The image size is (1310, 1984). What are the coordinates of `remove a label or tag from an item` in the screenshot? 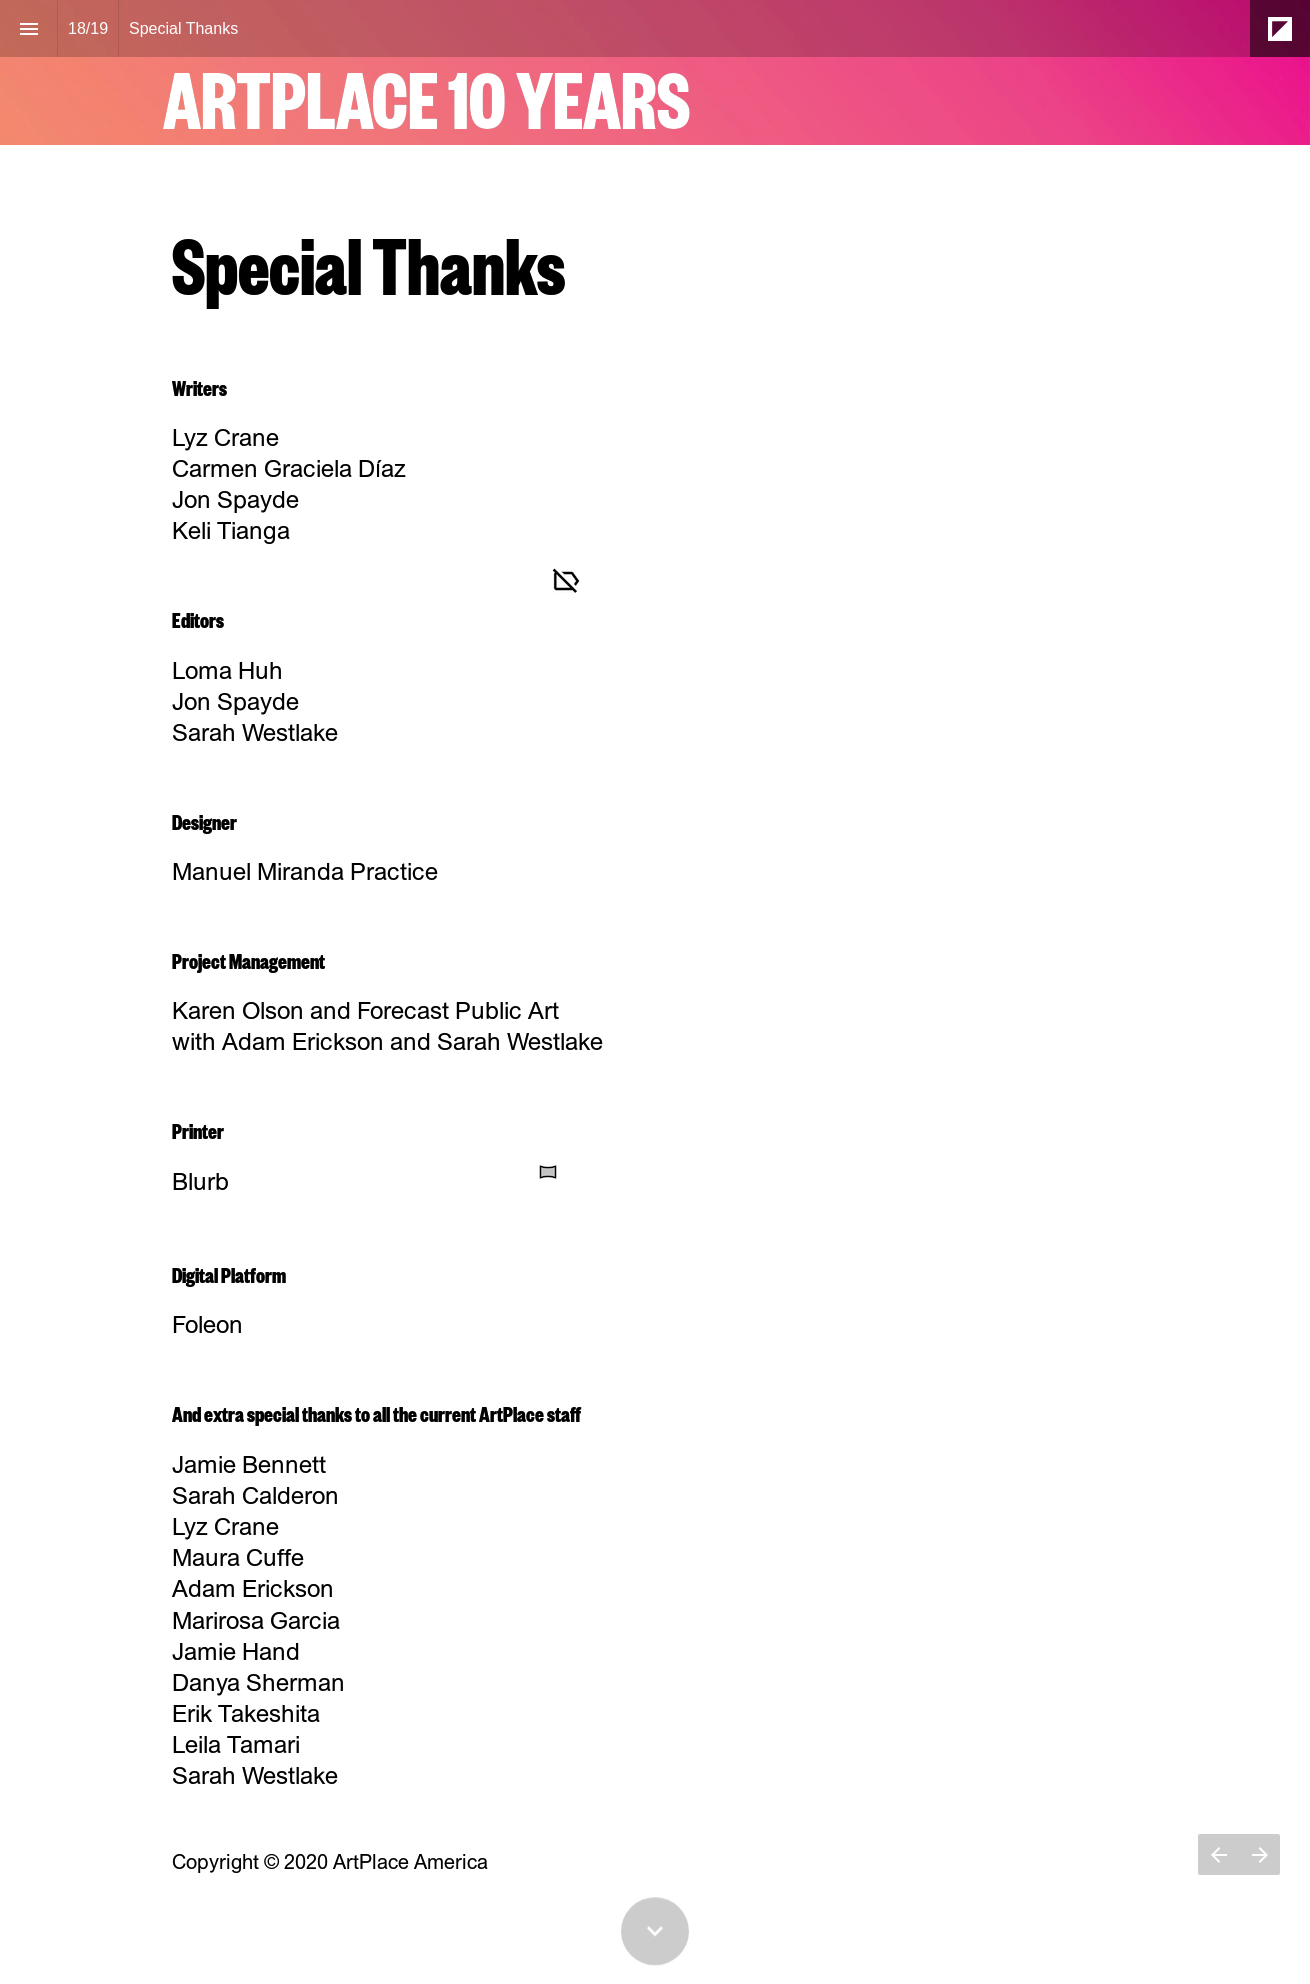 It's located at (566, 581).